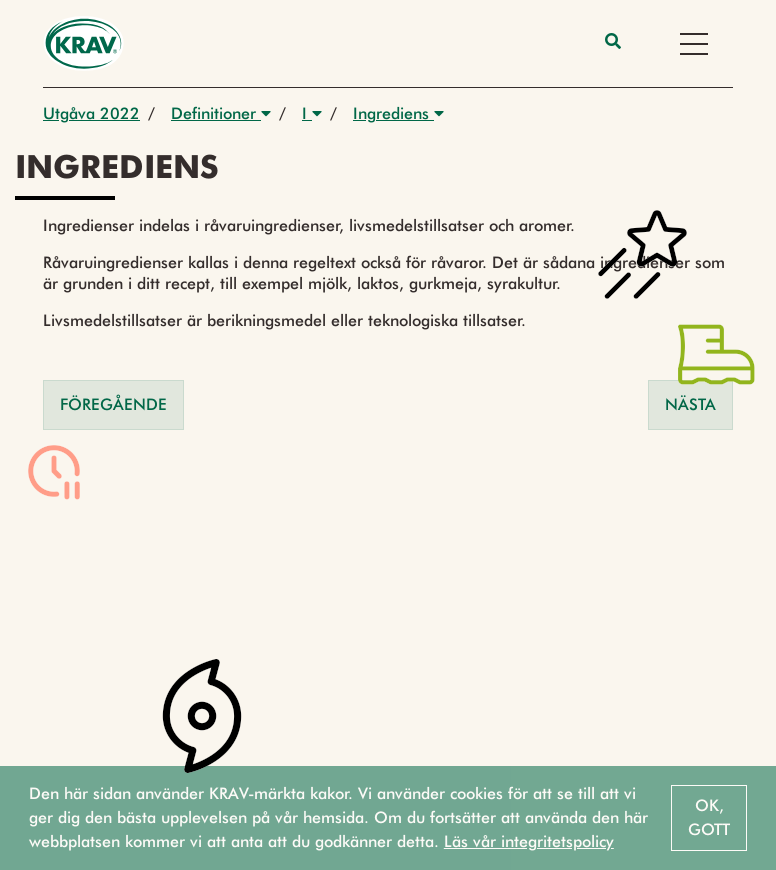  I want to click on select footwear or boot category, so click(713, 354).